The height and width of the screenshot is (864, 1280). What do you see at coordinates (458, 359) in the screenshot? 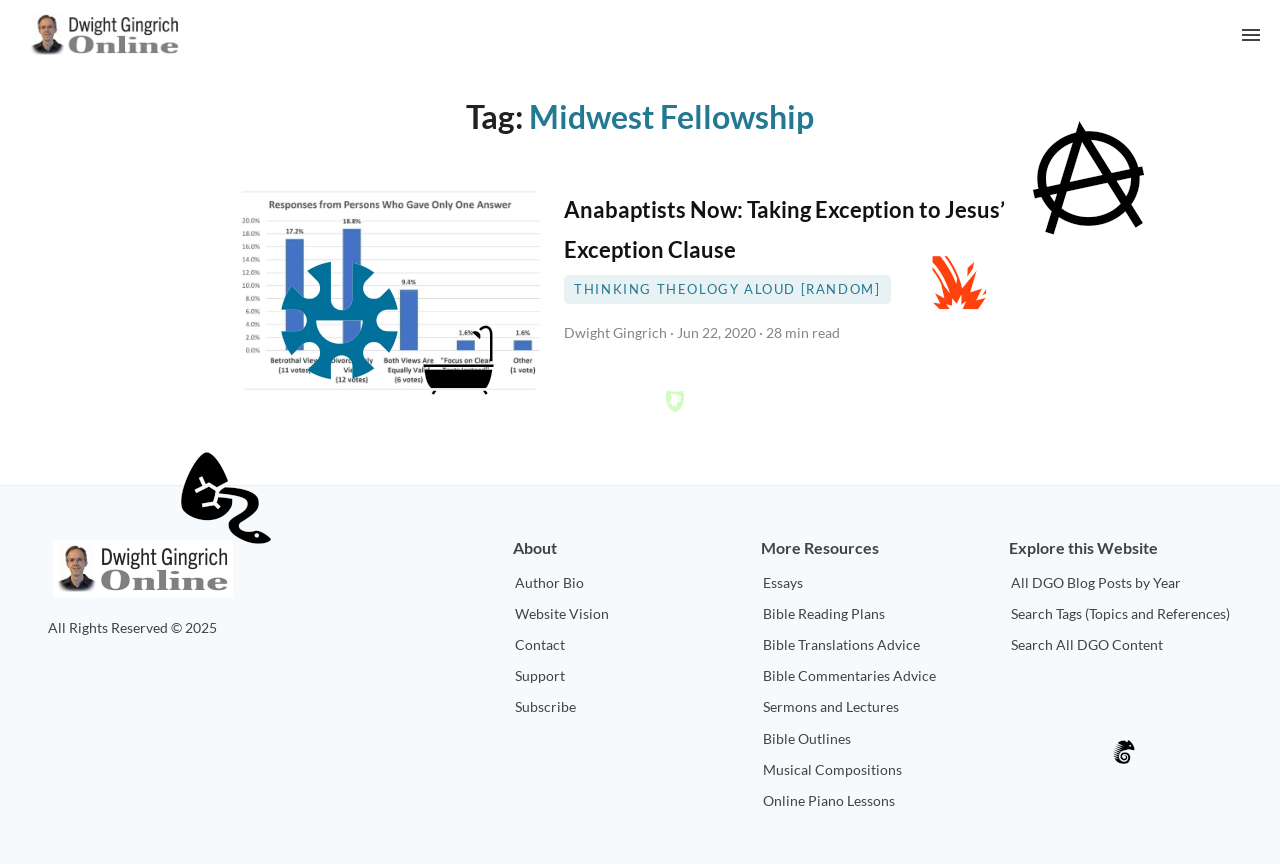
I see `indicates bathroom or bathing facilities` at bounding box center [458, 359].